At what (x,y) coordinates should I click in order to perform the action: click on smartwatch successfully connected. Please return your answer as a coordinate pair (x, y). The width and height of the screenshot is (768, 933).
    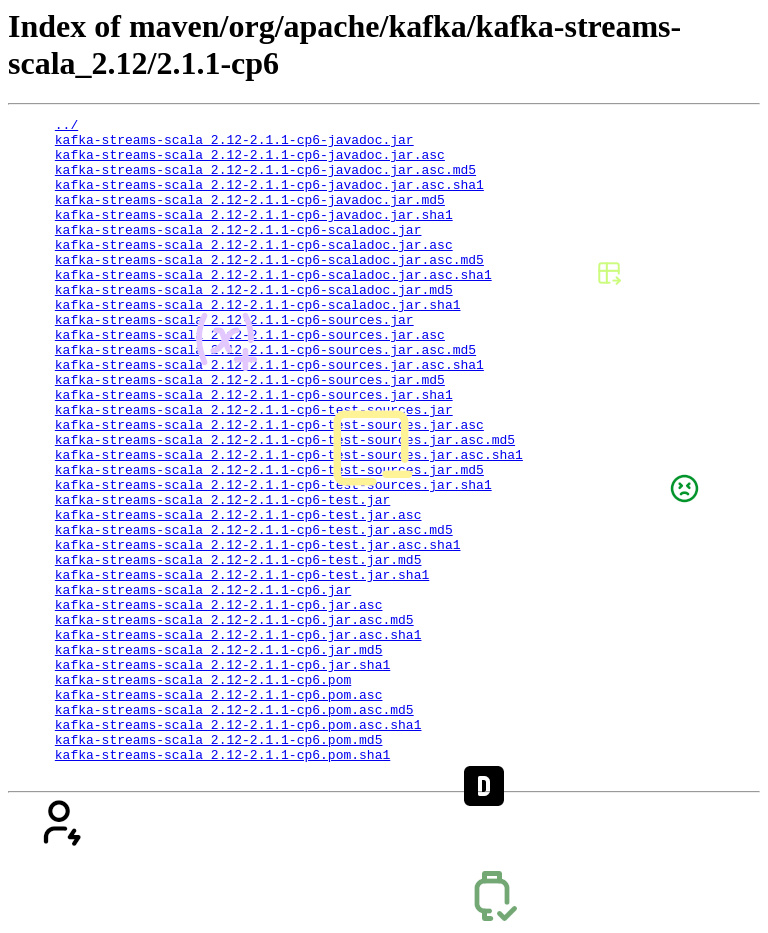
    Looking at the image, I should click on (492, 896).